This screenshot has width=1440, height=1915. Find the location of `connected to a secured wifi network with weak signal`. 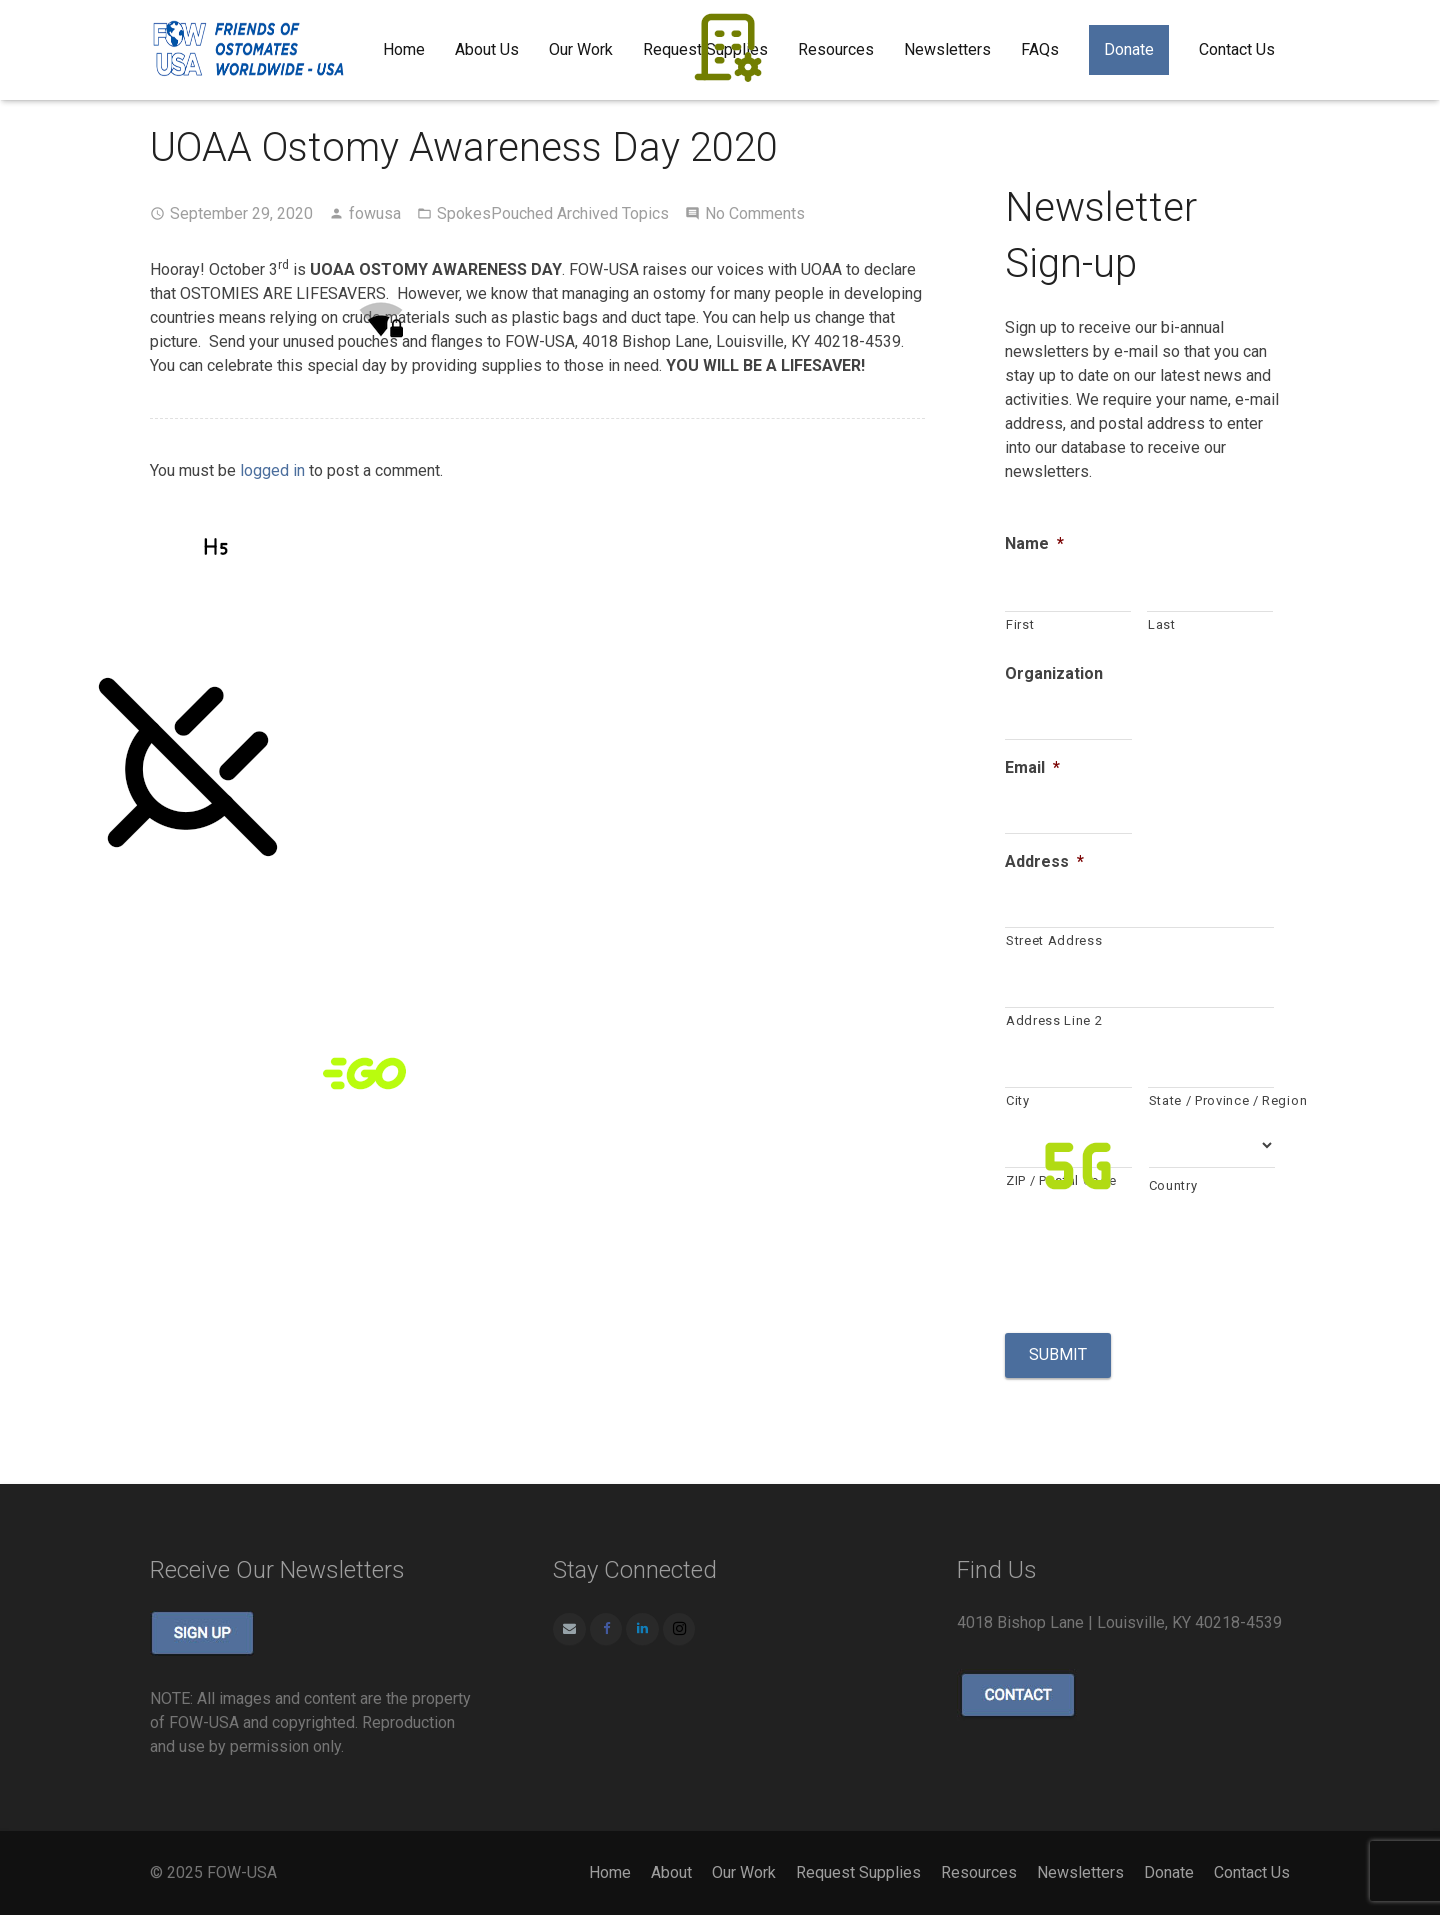

connected to a secured wifi network with weak signal is located at coordinates (381, 319).